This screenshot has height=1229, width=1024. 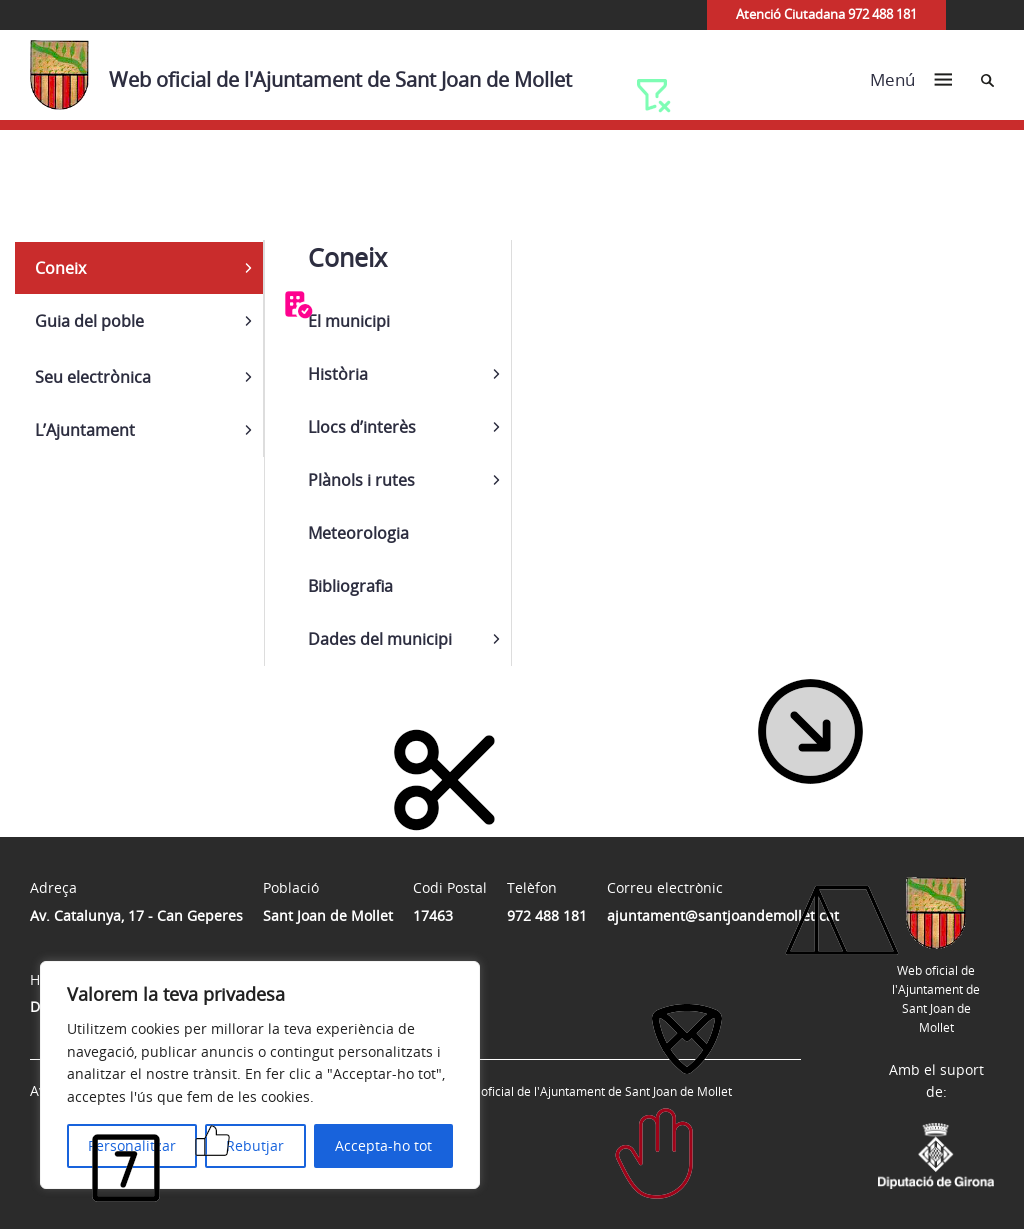 I want to click on stop or pause an action, so click(x=657, y=1153).